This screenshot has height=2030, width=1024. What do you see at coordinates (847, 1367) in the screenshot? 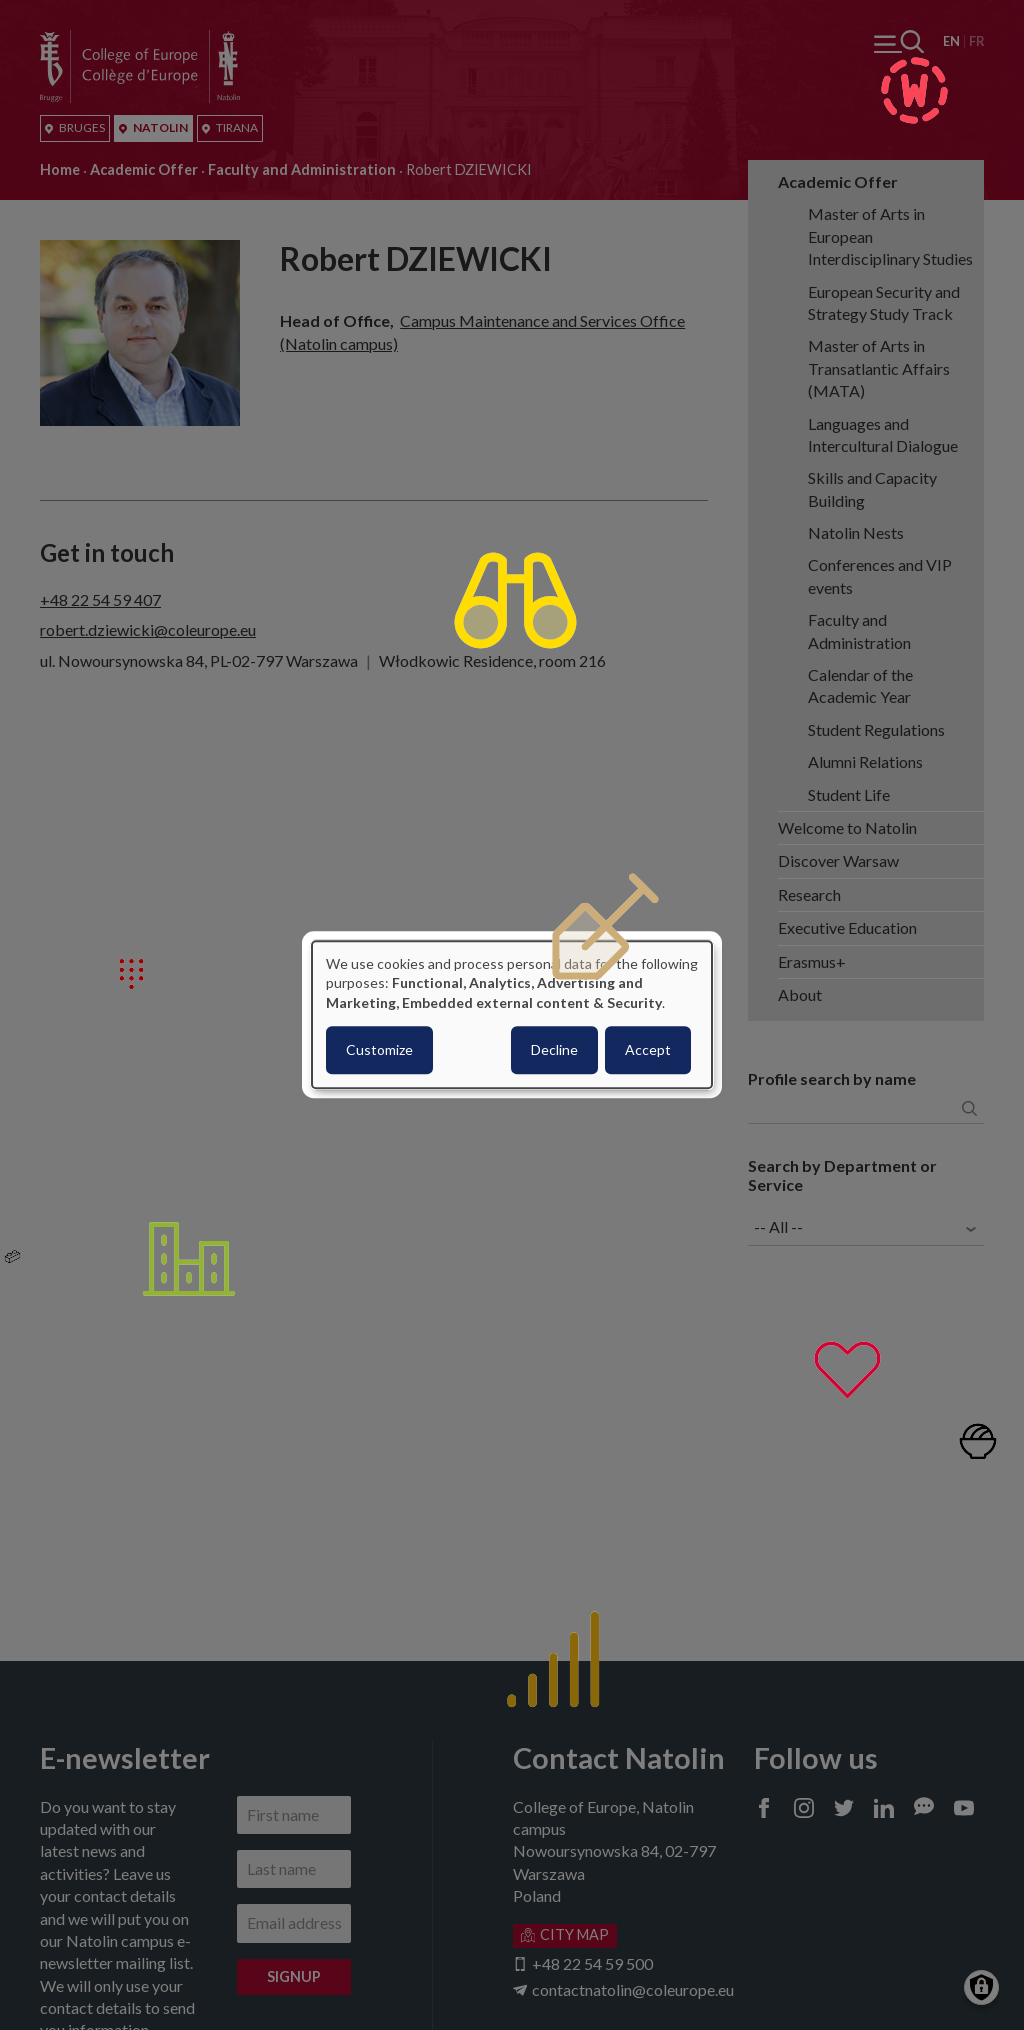
I see `add to favorites` at bounding box center [847, 1367].